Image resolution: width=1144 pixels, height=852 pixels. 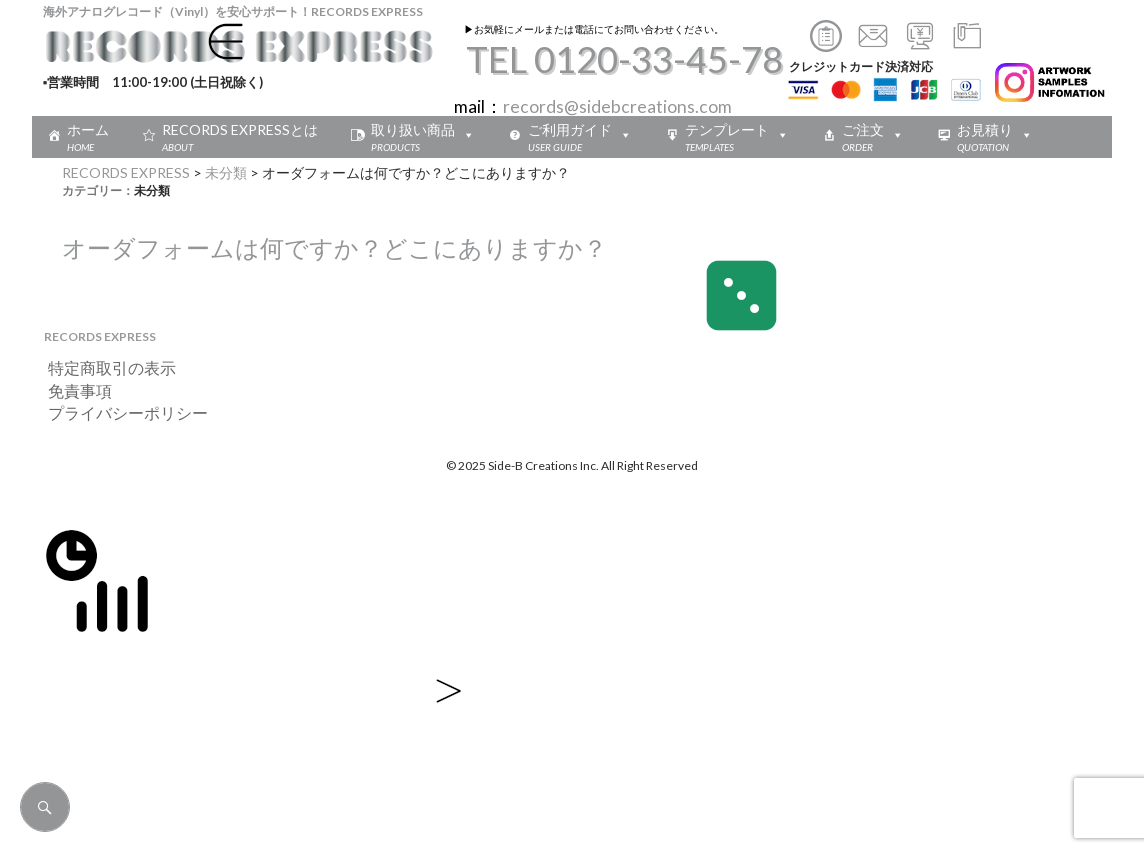 I want to click on indicates a dice roll result of three, so click(x=741, y=295).